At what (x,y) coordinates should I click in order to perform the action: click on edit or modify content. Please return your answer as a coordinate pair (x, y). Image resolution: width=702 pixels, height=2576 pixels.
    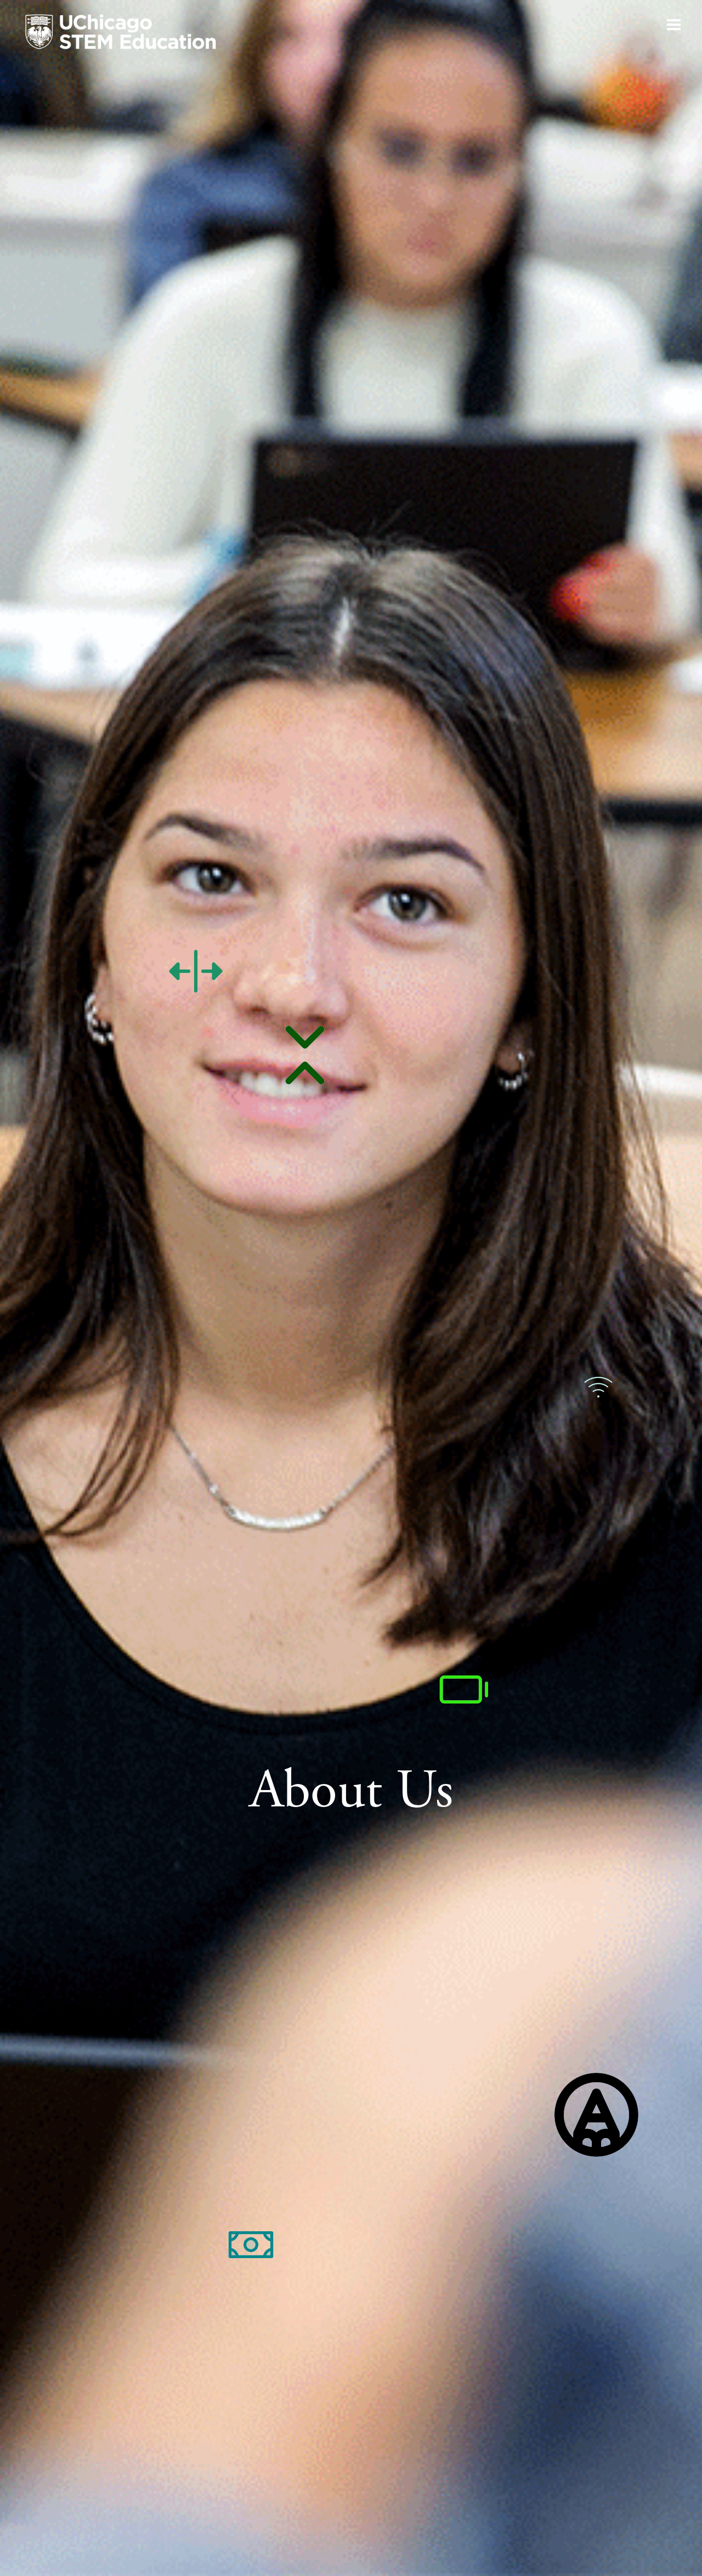
    Looking at the image, I should click on (596, 2115).